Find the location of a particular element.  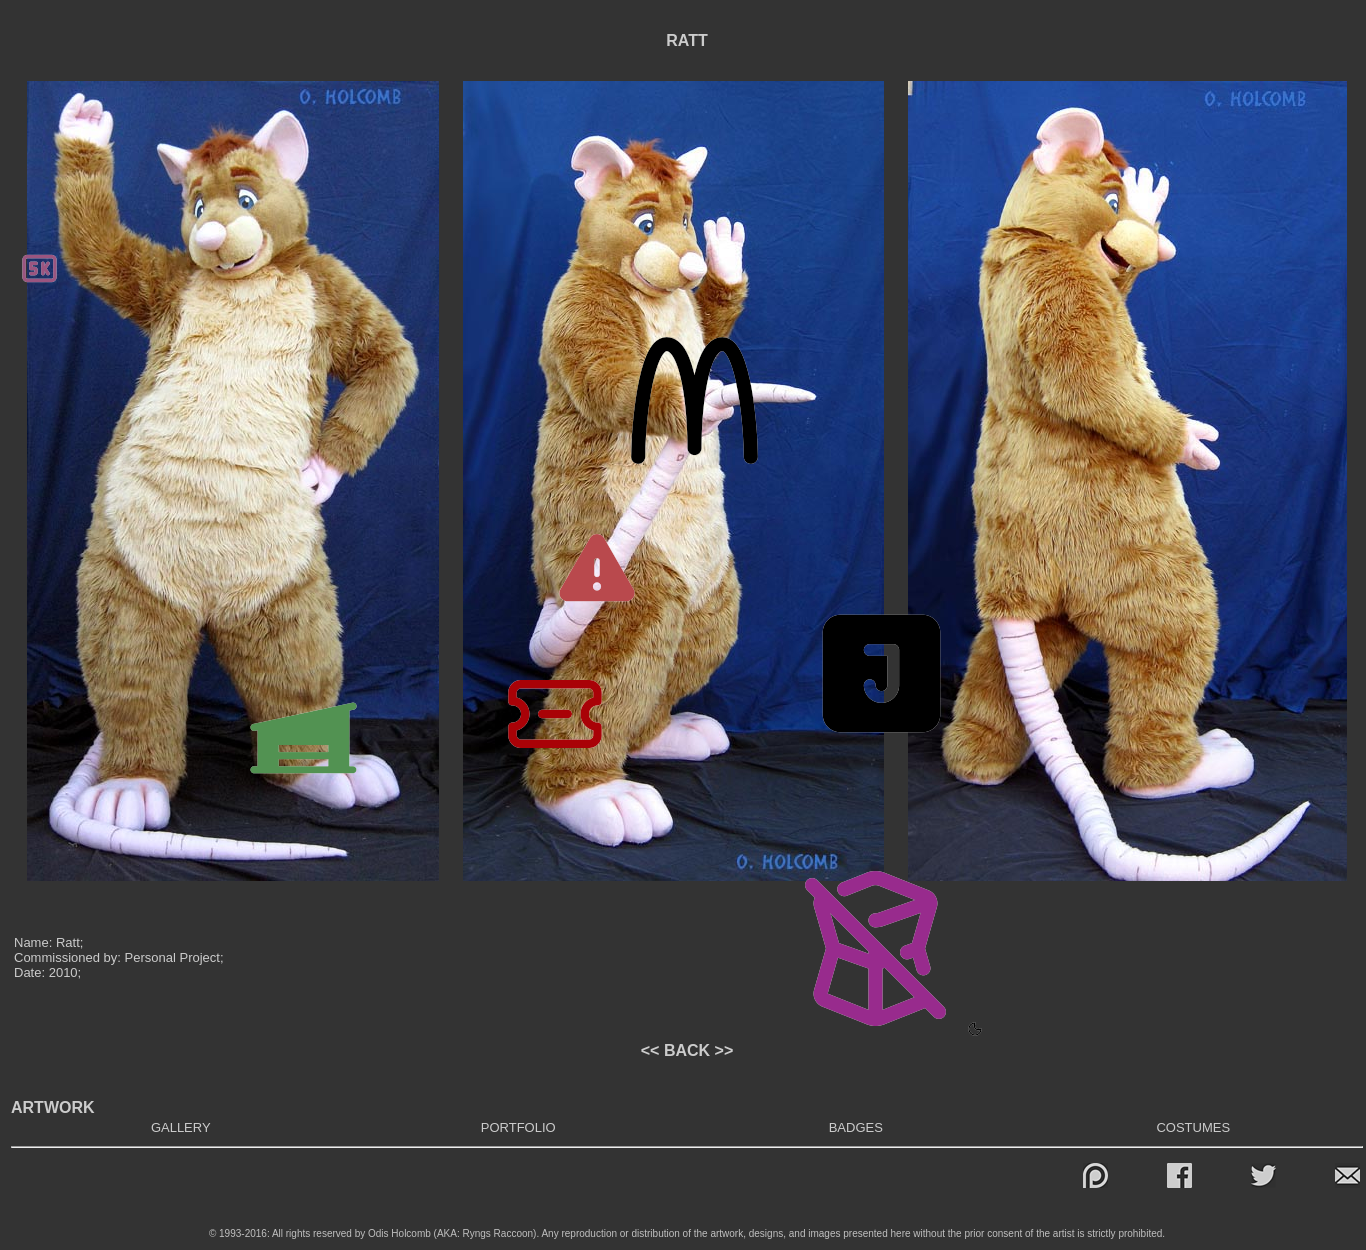

indicates items or sections starting with the letter J is located at coordinates (881, 673).